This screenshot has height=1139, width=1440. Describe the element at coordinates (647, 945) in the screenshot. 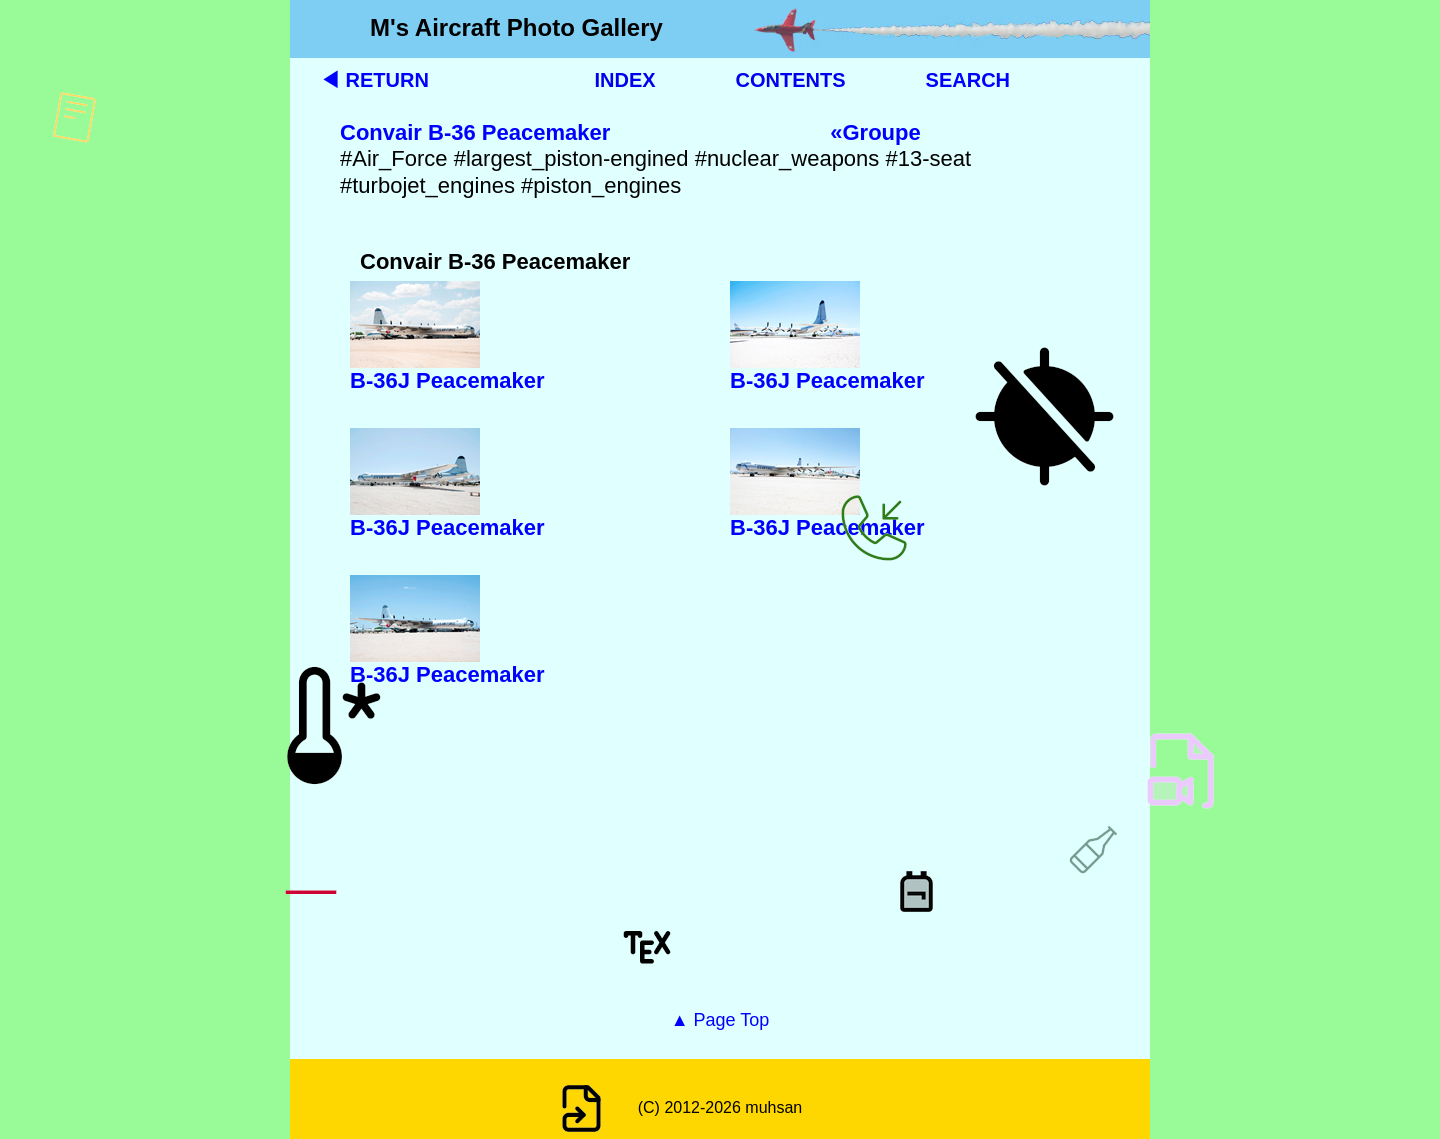

I see `format document using TeX typesetting` at that location.